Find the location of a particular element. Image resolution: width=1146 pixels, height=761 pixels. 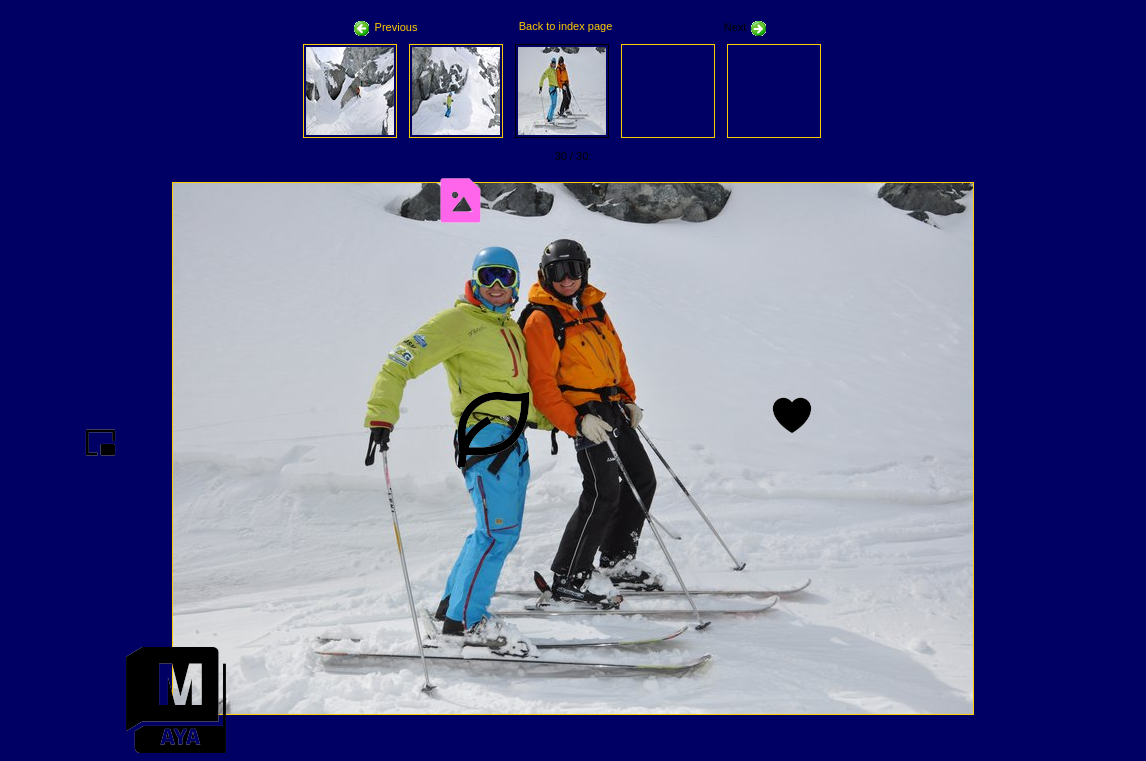

indicates eco-friendly or sustainable option is located at coordinates (493, 427).